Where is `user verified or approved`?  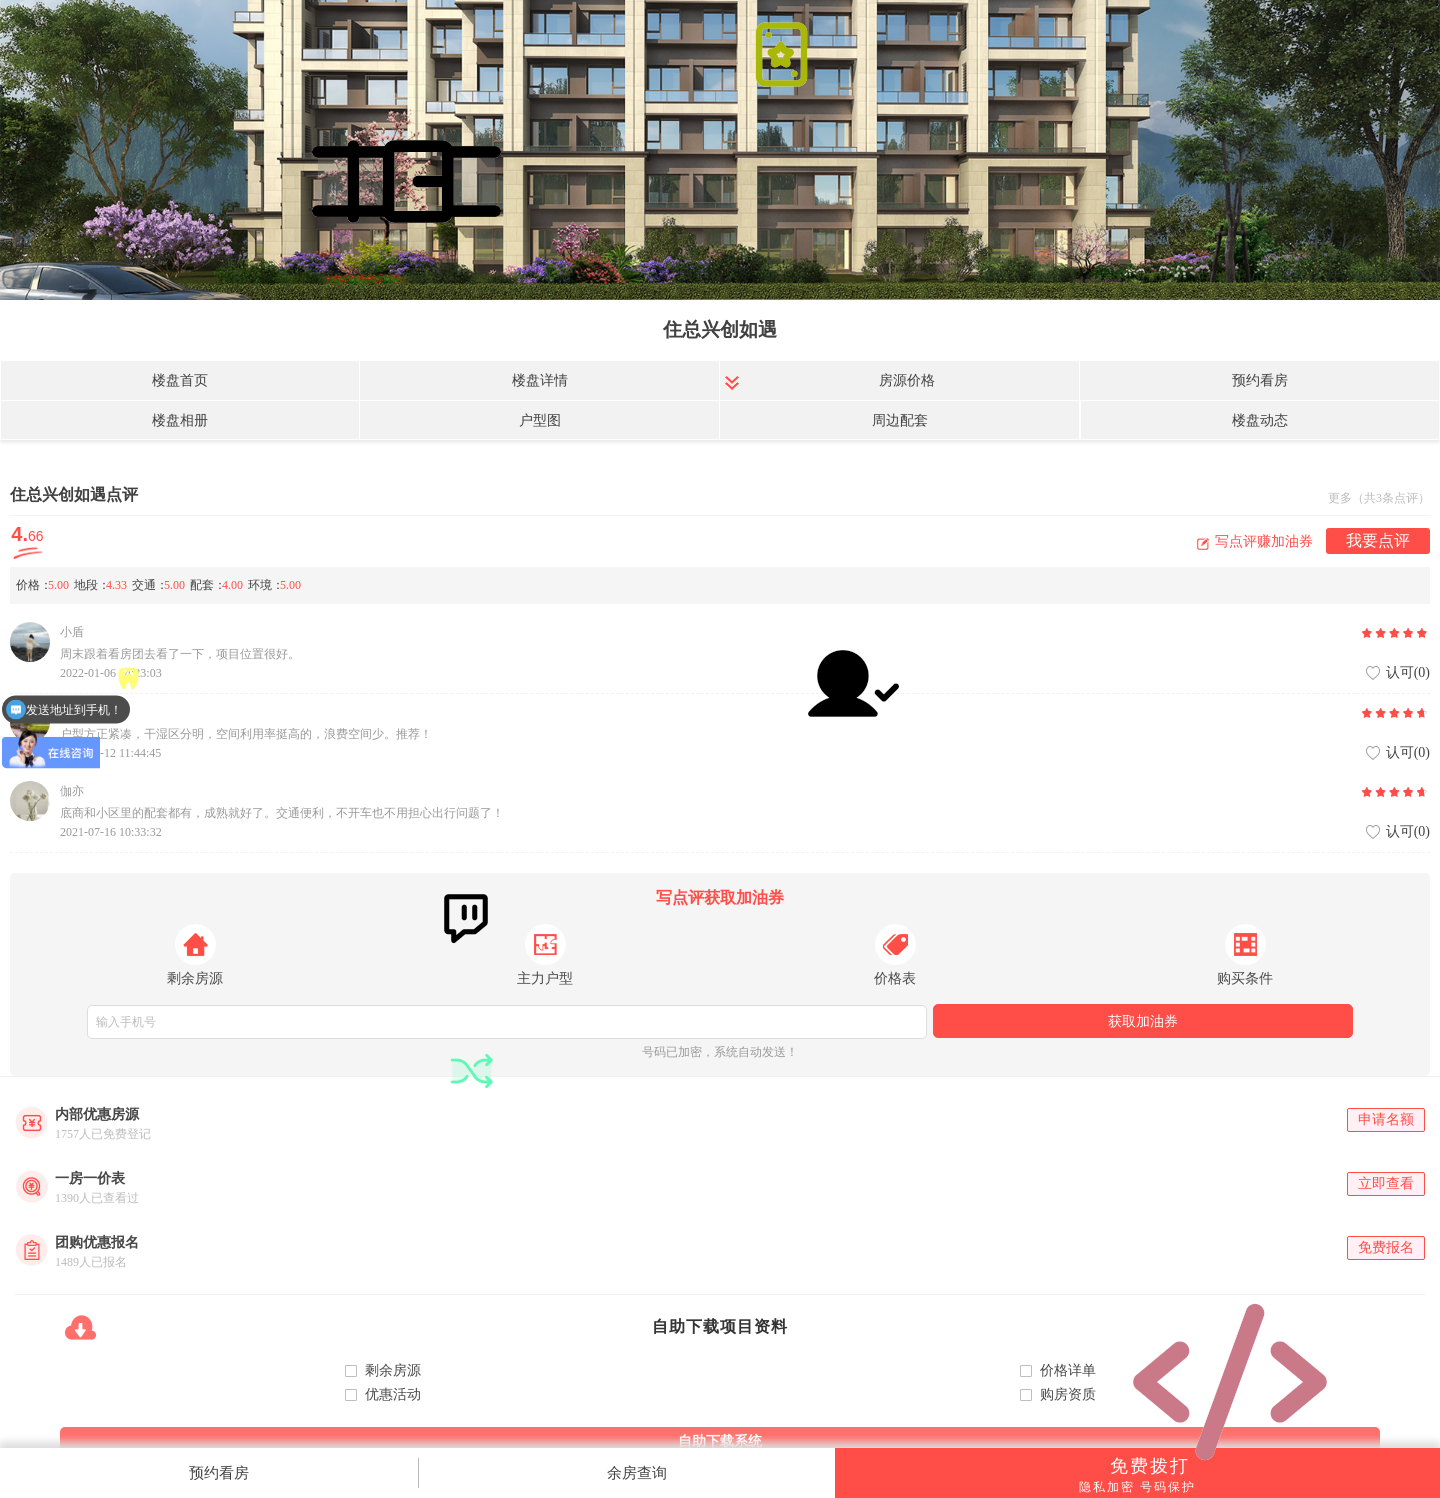
user verified or approved is located at coordinates (850, 686).